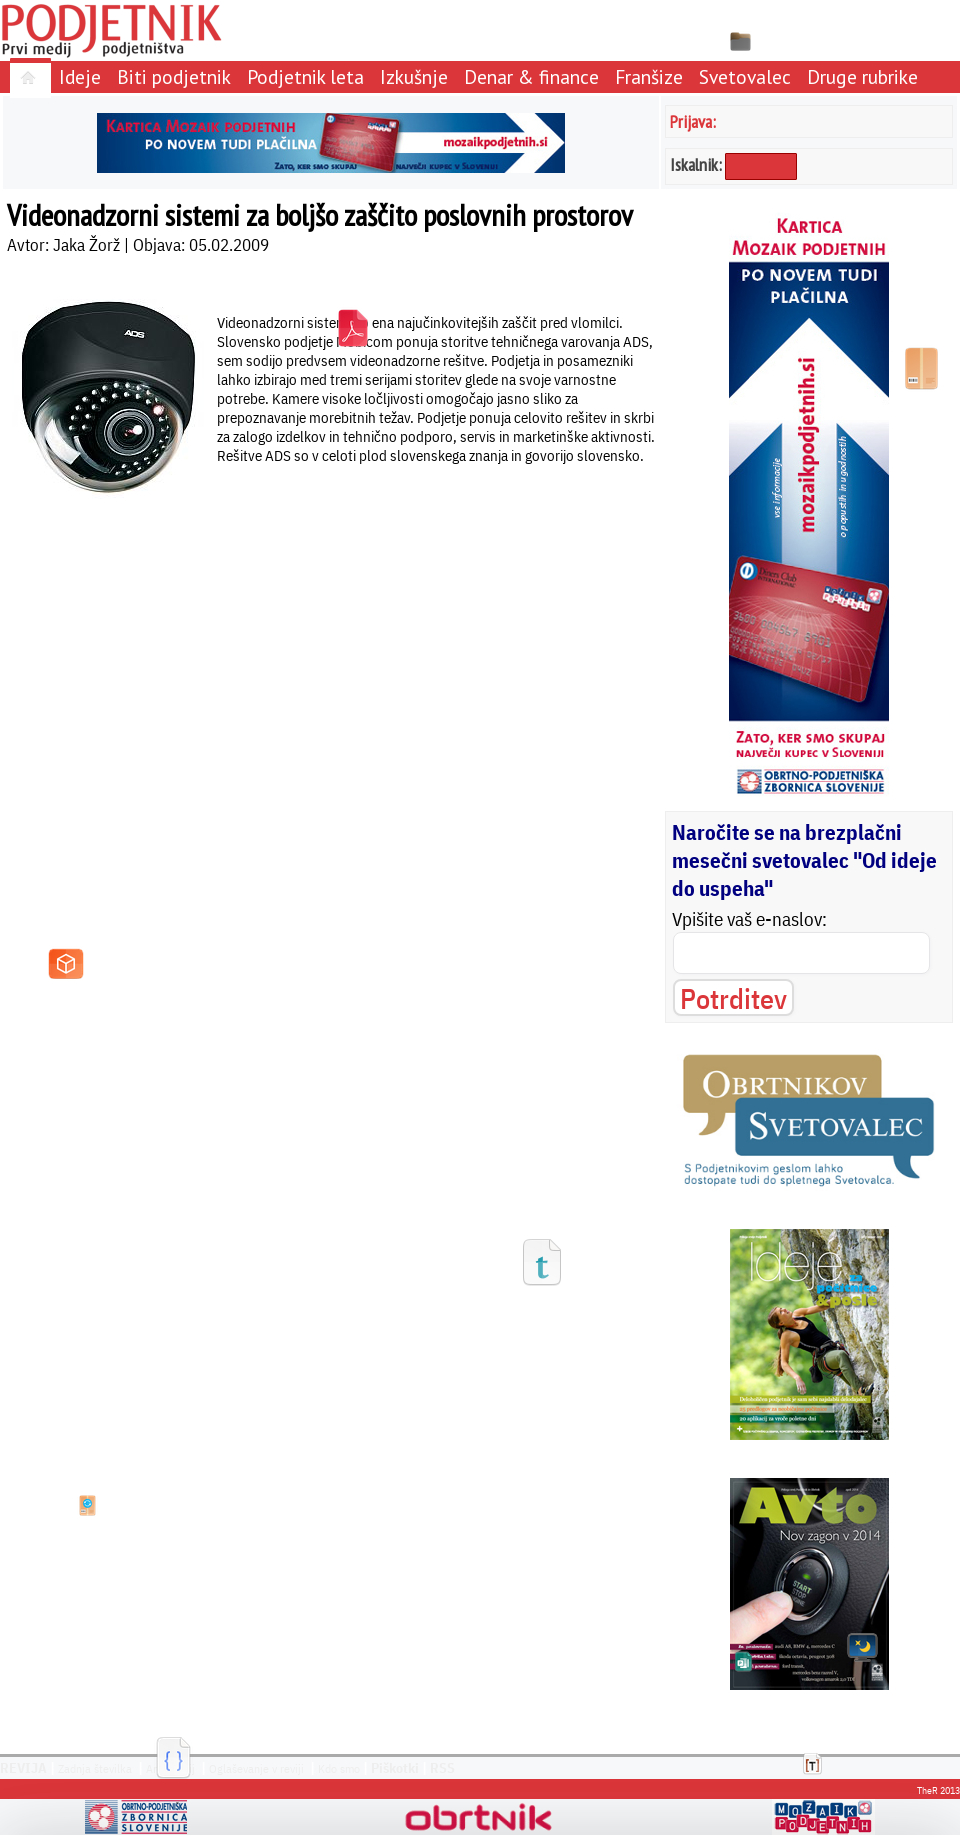 The width and height of the screenshot is (960, 1837). I want to click on open a 3D model file, so click(66, 963).